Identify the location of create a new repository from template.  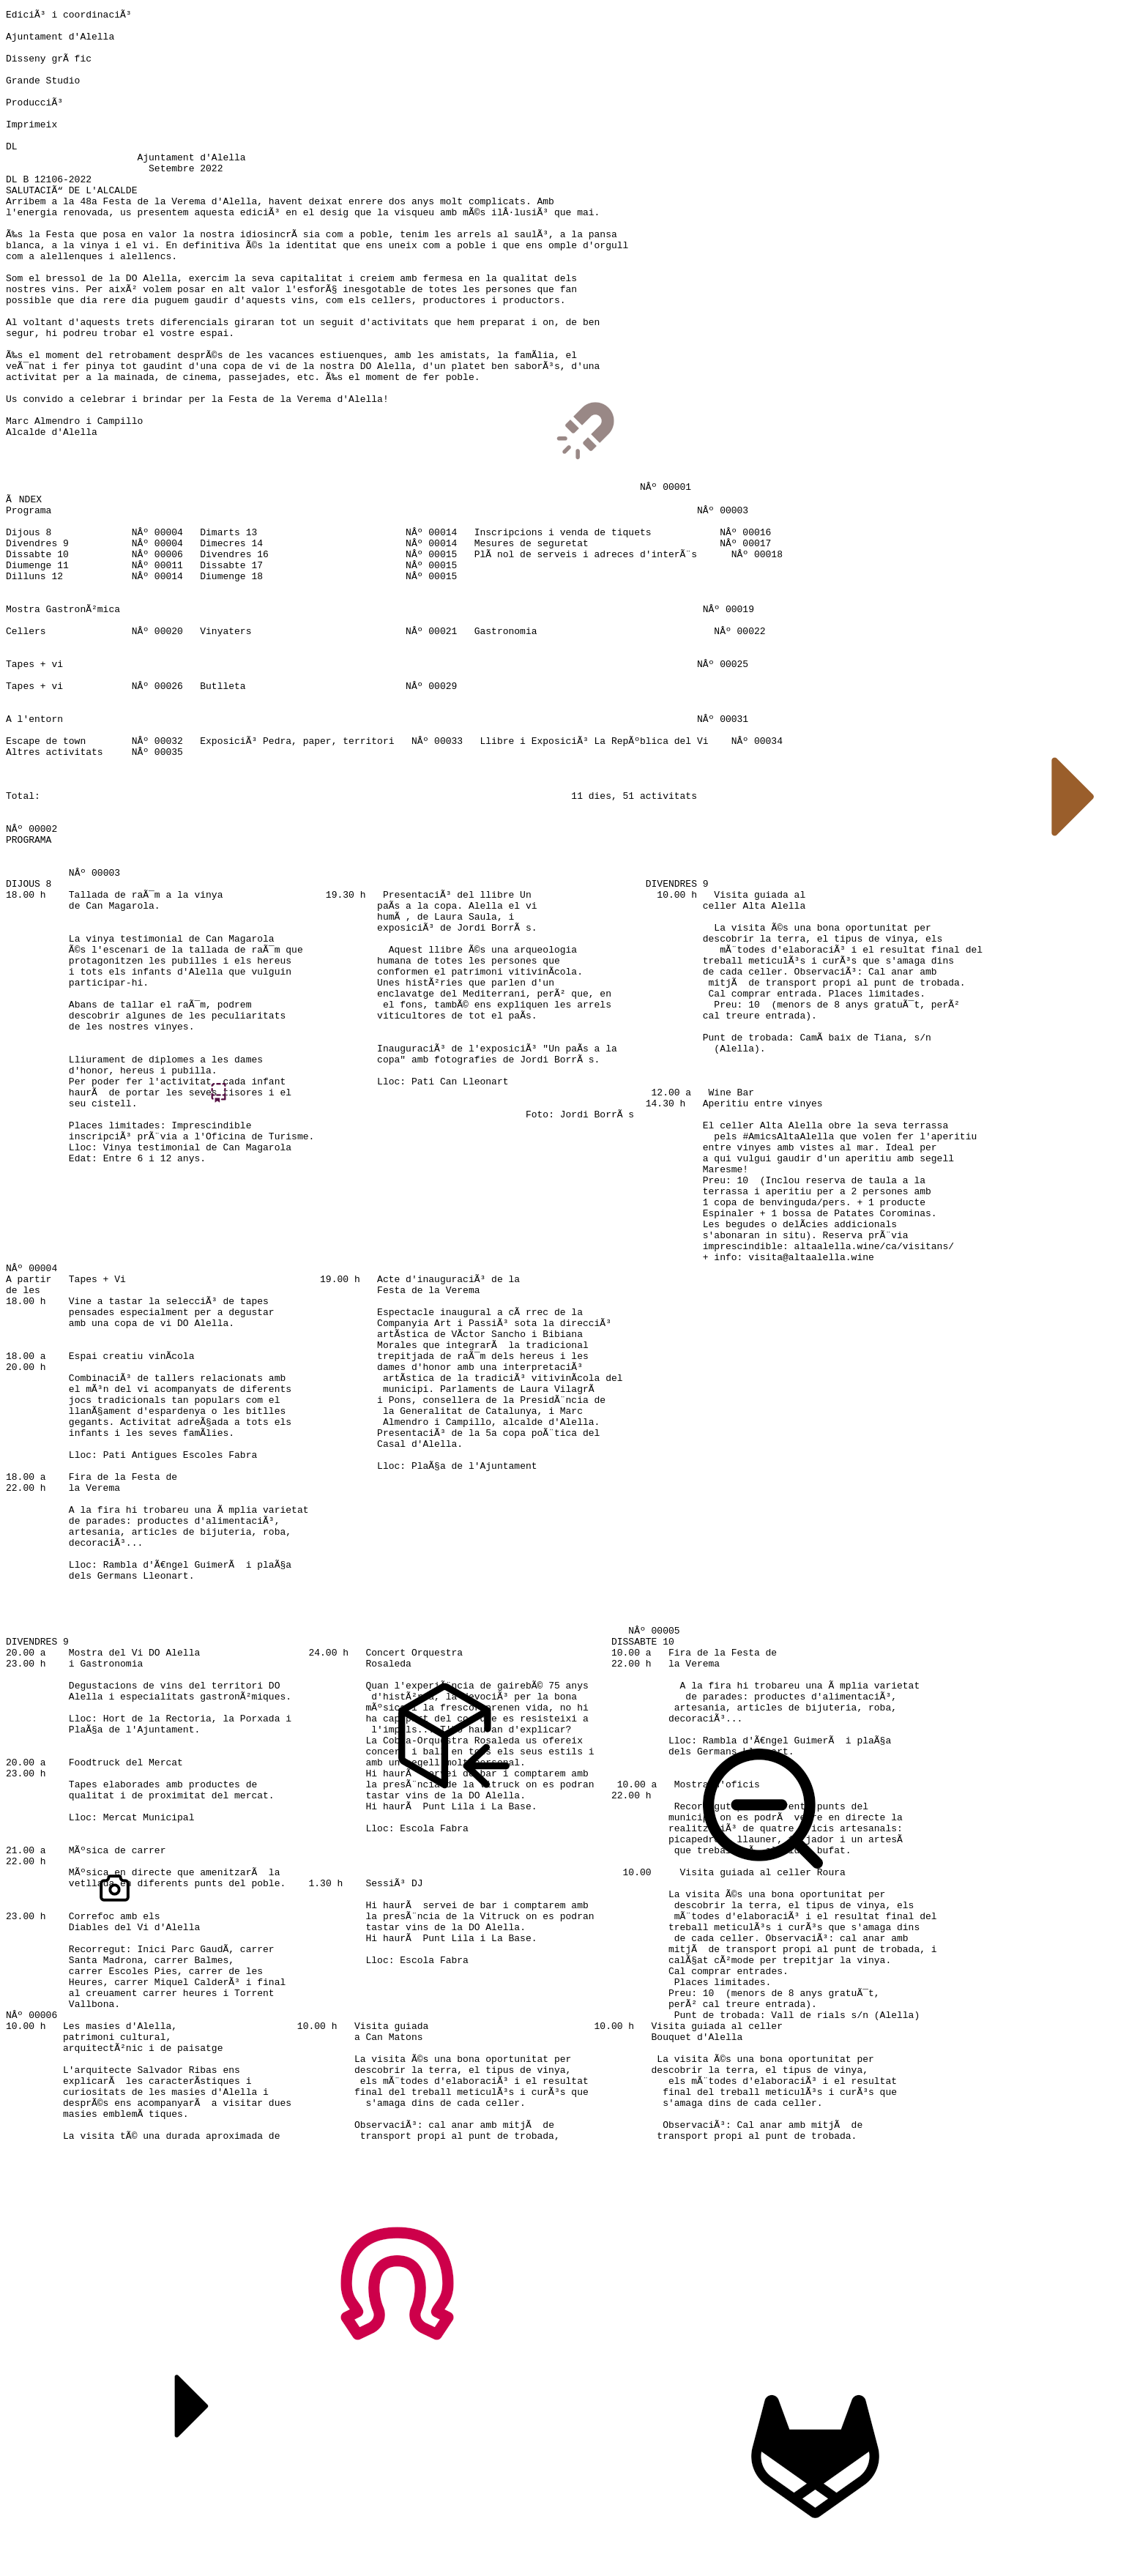
(218, 1092).